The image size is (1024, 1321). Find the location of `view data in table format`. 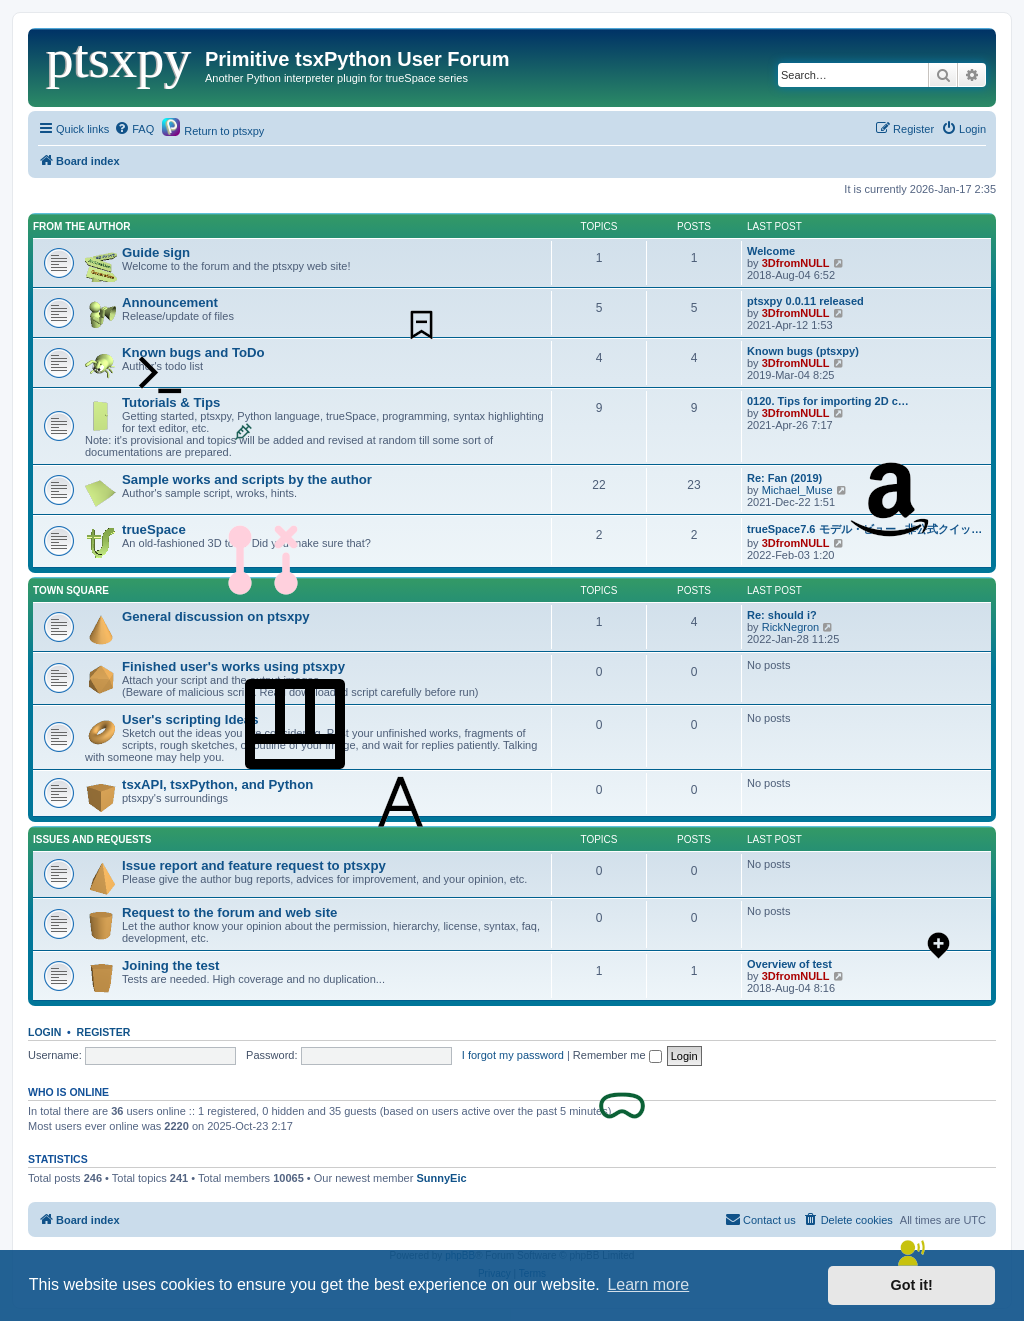

view data in table format is located at coordinates (295, 724).